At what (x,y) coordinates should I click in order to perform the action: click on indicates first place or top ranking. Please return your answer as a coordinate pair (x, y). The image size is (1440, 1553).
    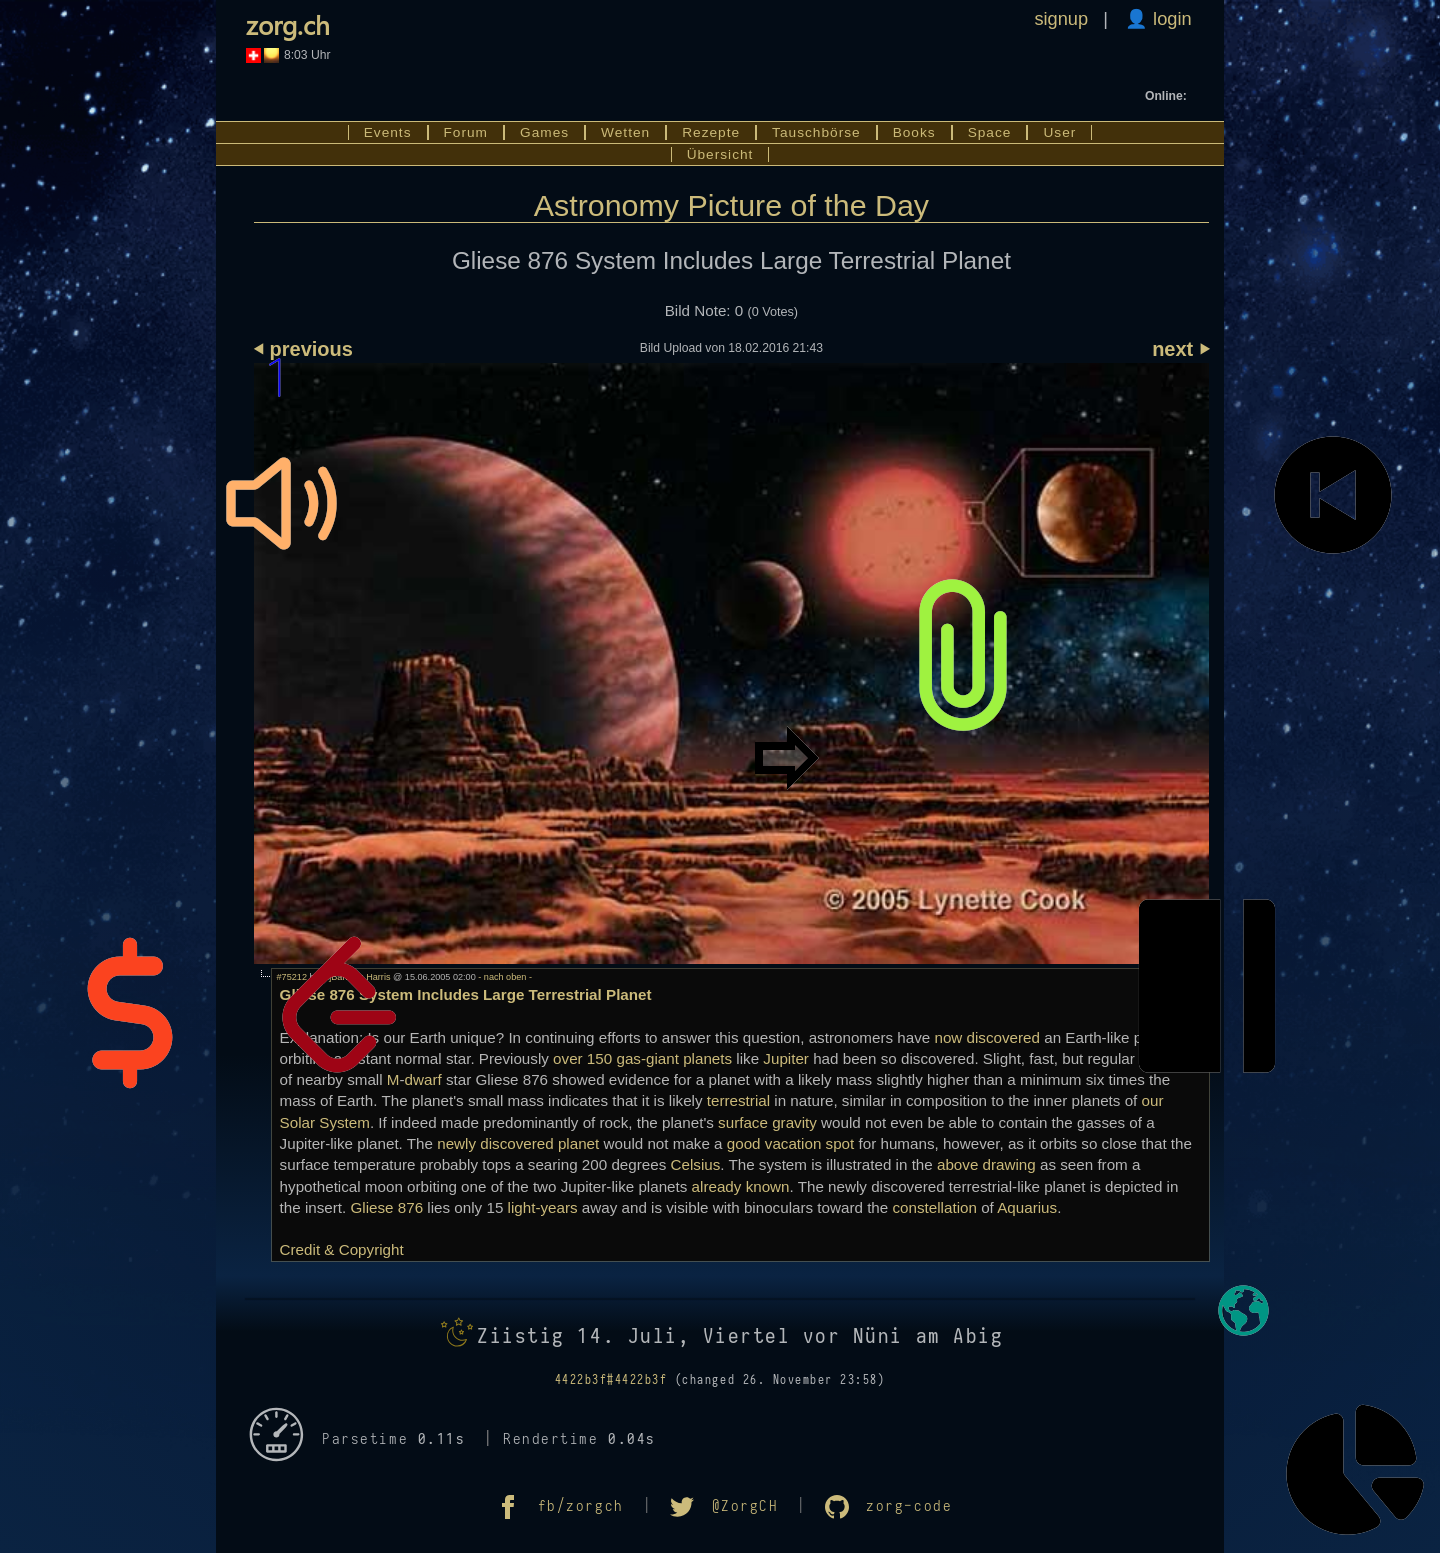
    Looking at the image, I should click on (277, 377).